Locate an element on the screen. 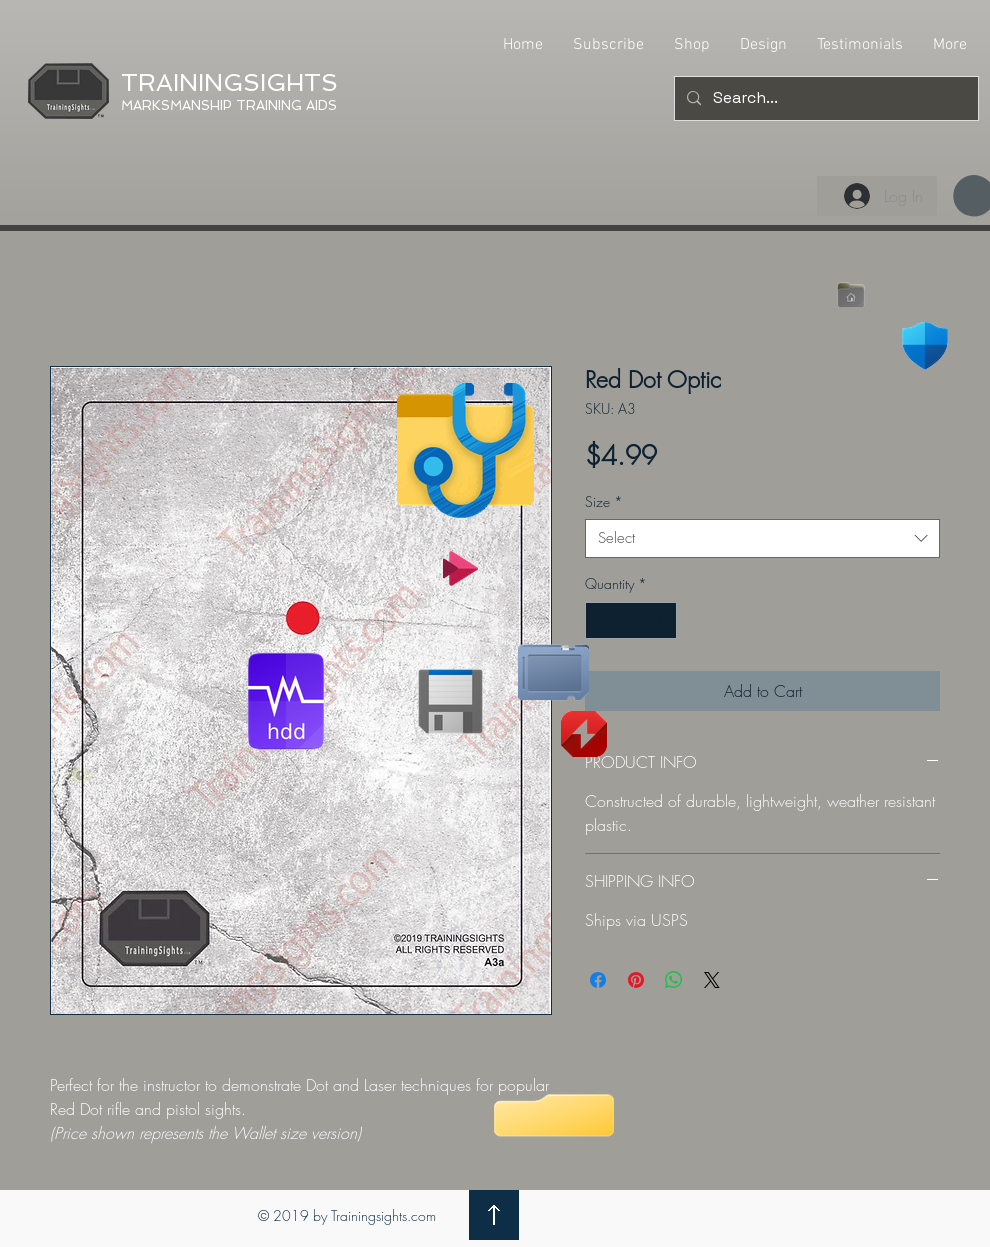 The image size is (990, 1247). open livefront folder is located at coordinates (553, 1094).